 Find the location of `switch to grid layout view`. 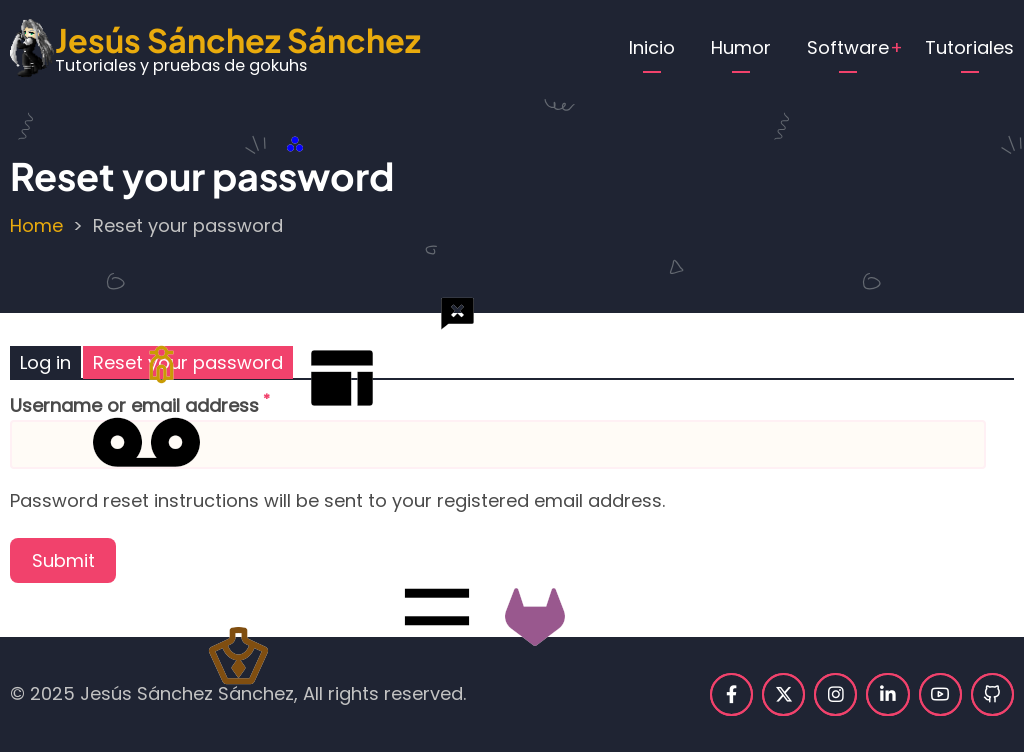

switch to grid layout view is located at coordinates (342, 378).